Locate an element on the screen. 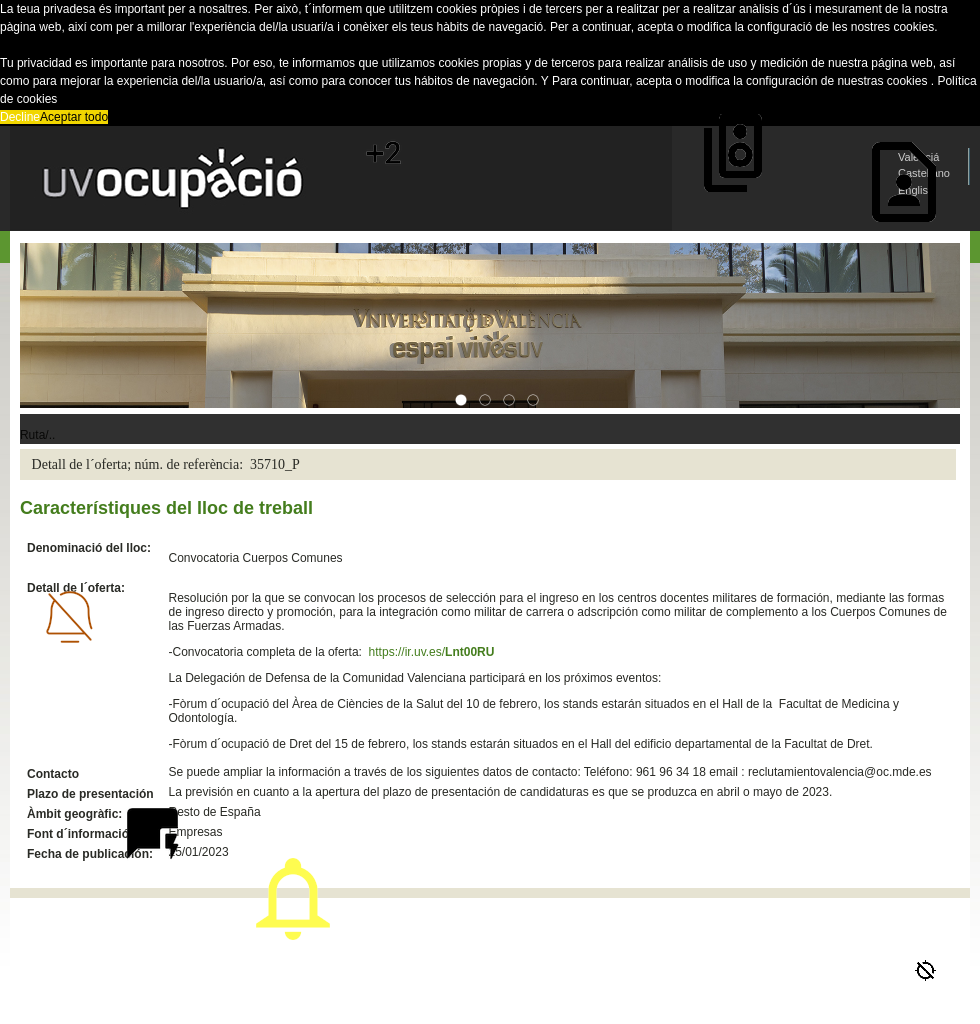 This screenshot has width=980, height=1024. increase exposure by 2 stops in photo editing is located at coordinates (383, 153).